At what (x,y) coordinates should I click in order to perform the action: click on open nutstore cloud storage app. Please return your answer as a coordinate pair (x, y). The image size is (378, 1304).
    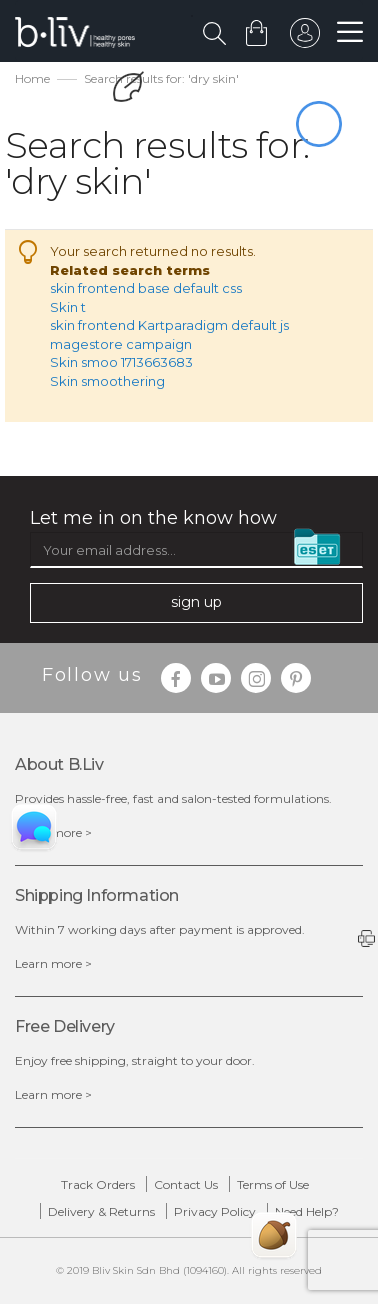
    Looking at the image, I should click on (274, 1235).